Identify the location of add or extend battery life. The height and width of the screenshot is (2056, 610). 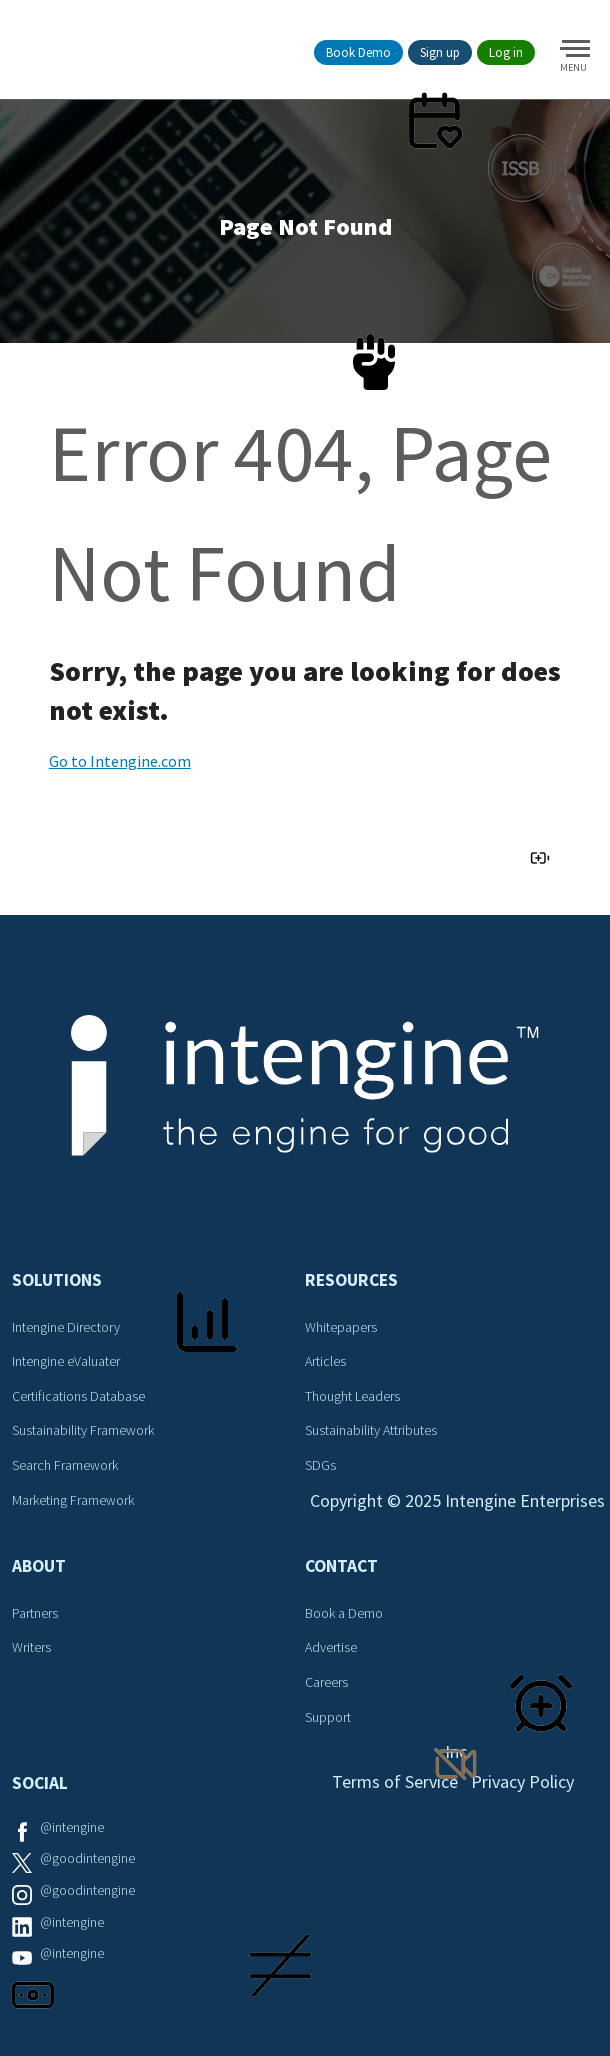
(540, 858).